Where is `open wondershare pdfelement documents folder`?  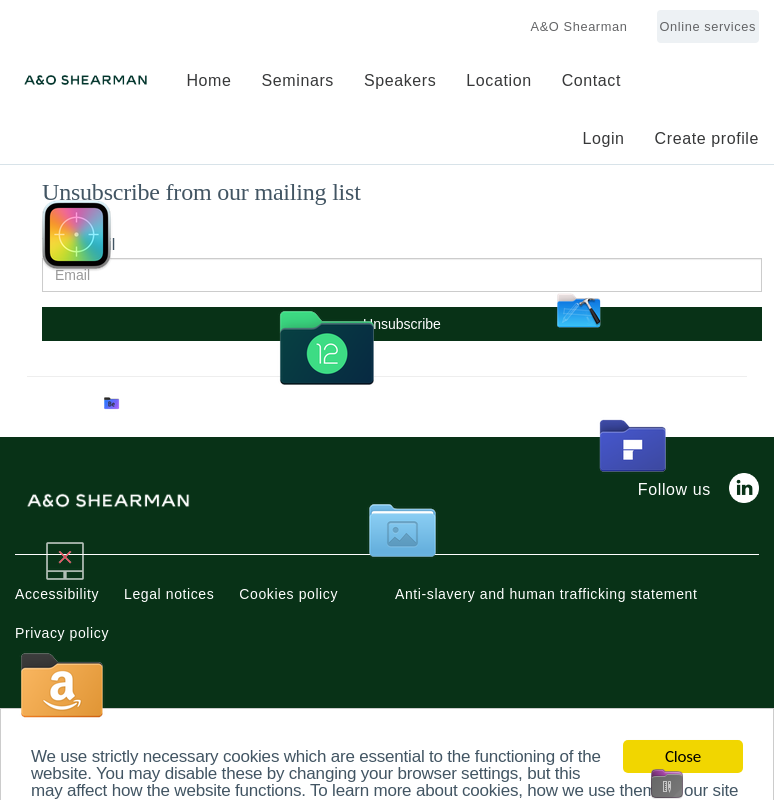
open wondershare pdfelement documents folder is located at coordinates (632, 447).